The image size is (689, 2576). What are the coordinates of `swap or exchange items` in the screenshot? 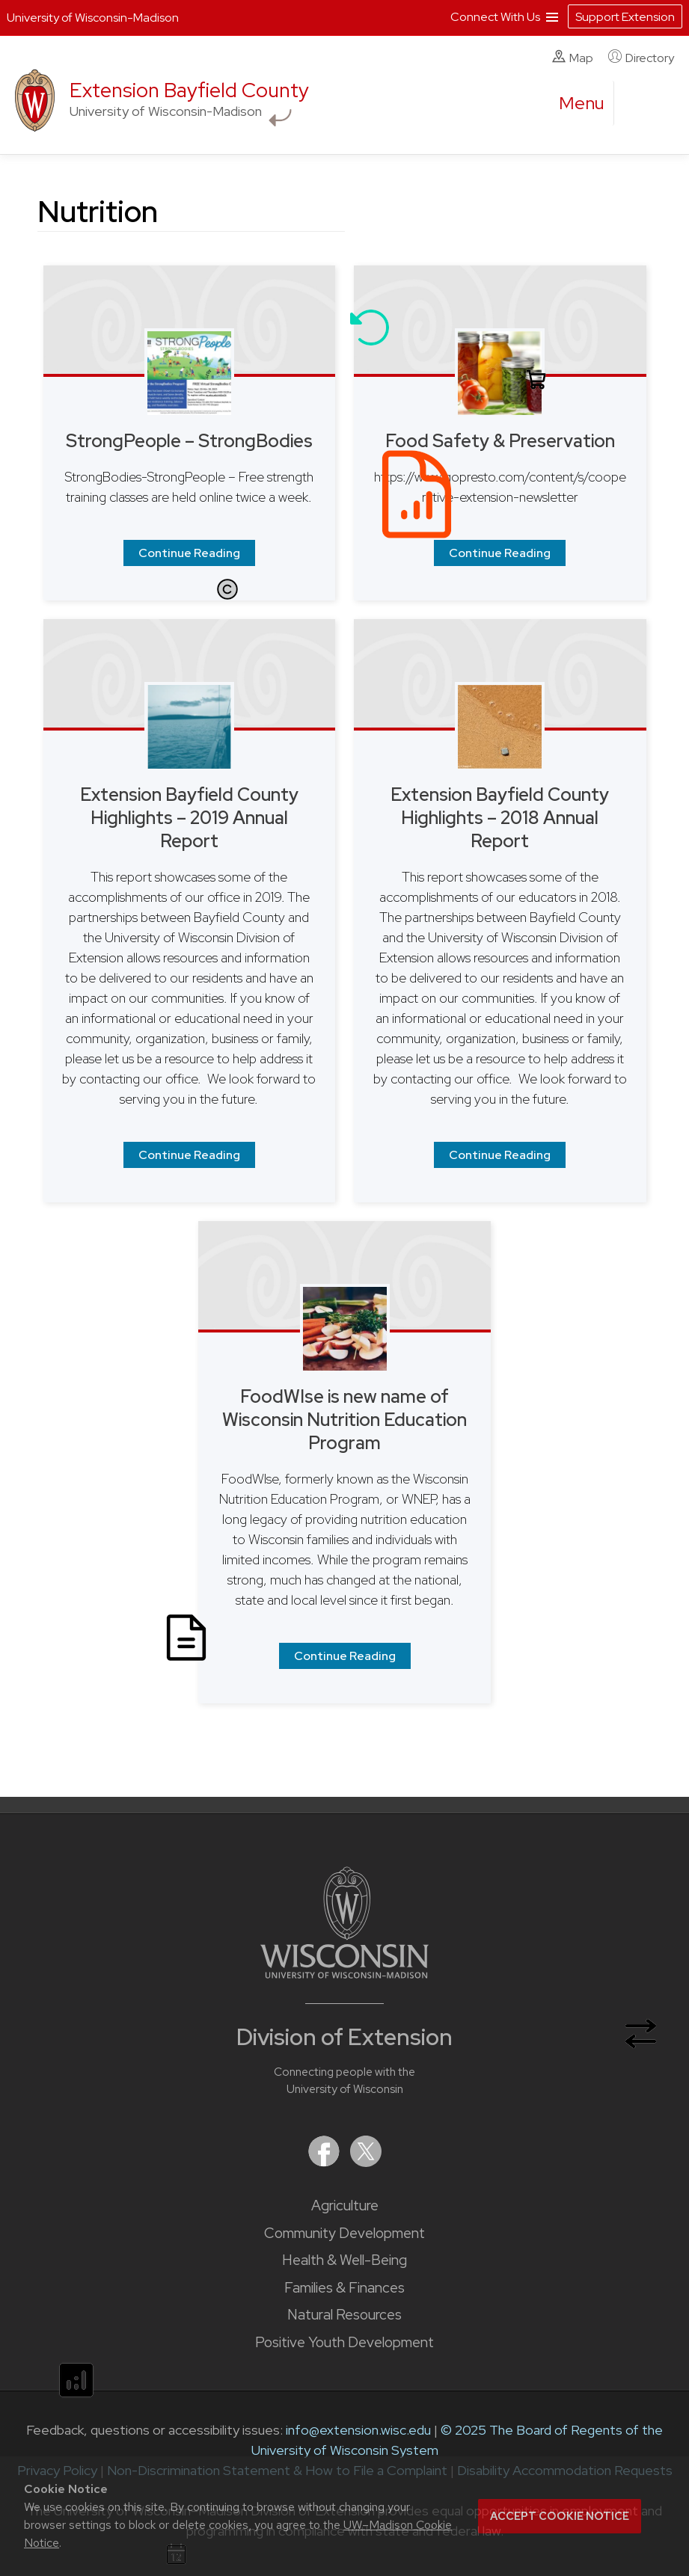 It's located at (640, 2032).